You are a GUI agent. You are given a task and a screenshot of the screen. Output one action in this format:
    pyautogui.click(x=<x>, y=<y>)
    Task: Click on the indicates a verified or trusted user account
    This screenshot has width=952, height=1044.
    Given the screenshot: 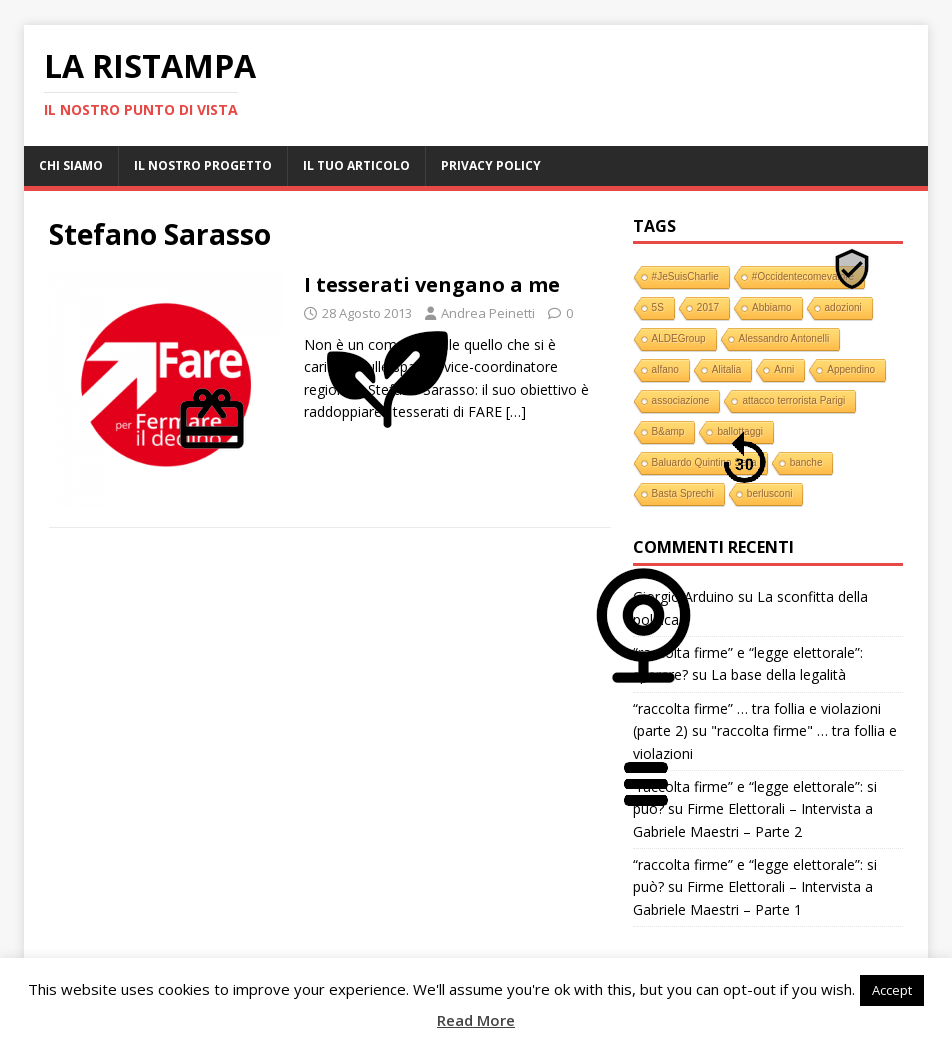 What is the action you would take?
    pyautogui.click(x=852, y=269)
    